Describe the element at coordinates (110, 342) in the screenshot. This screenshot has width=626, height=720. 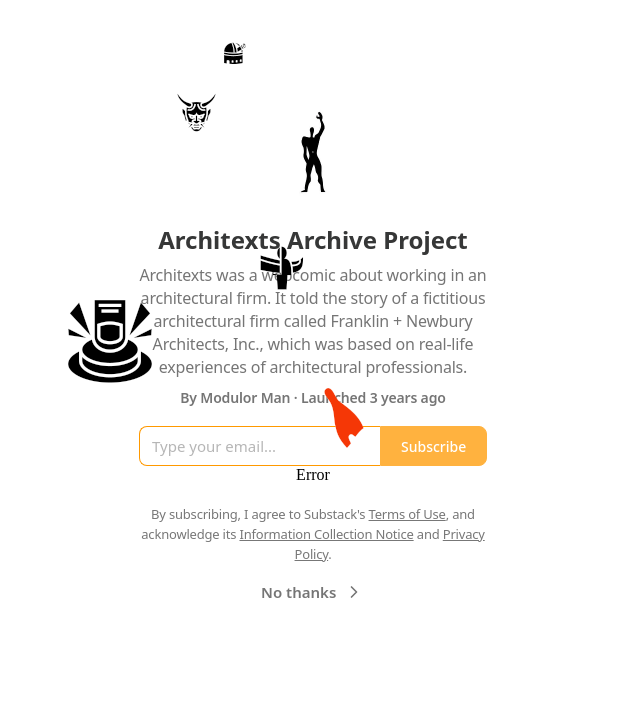
I see `tap to confirm or activate` at that location.